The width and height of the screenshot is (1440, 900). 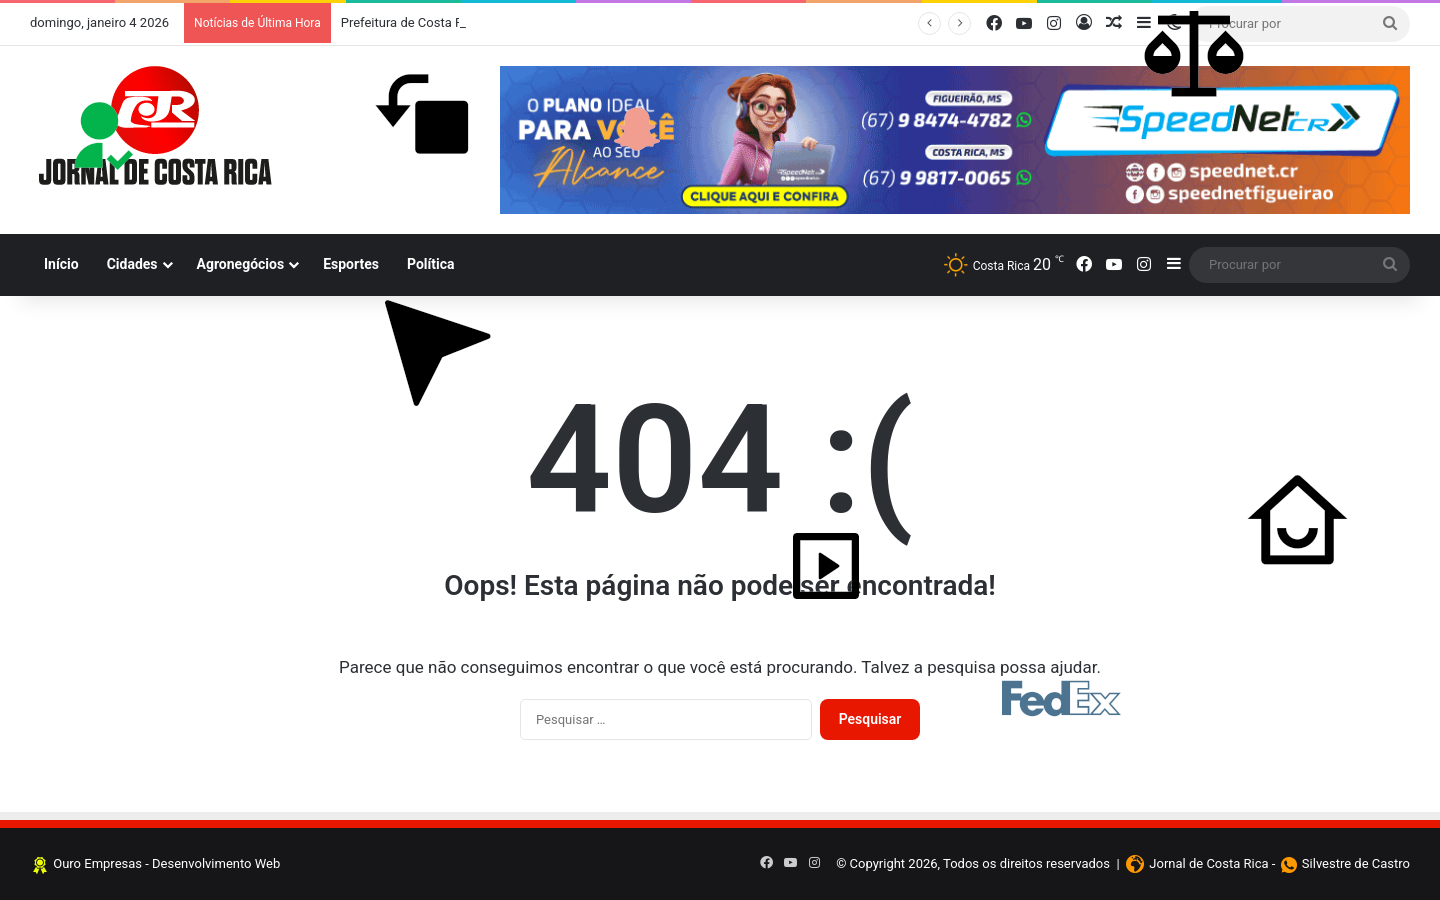 I want to click on rotate object counterclockwise, so click(x=424, y=114).